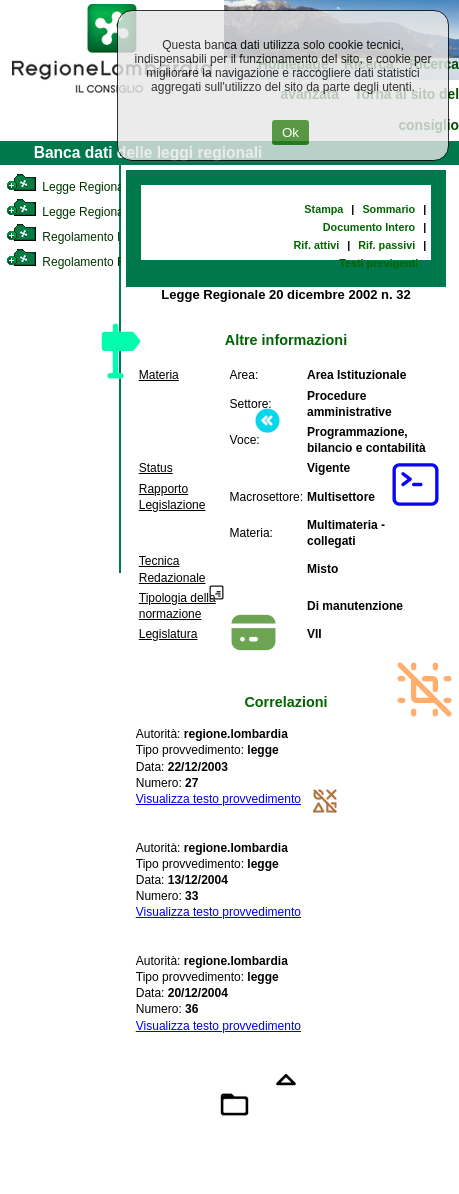 The width and height of the screenshot is (459, 1194). Describe the element at coordinates (286, 1081) in the screenshot. I see `collapse an expanded section` at that location.